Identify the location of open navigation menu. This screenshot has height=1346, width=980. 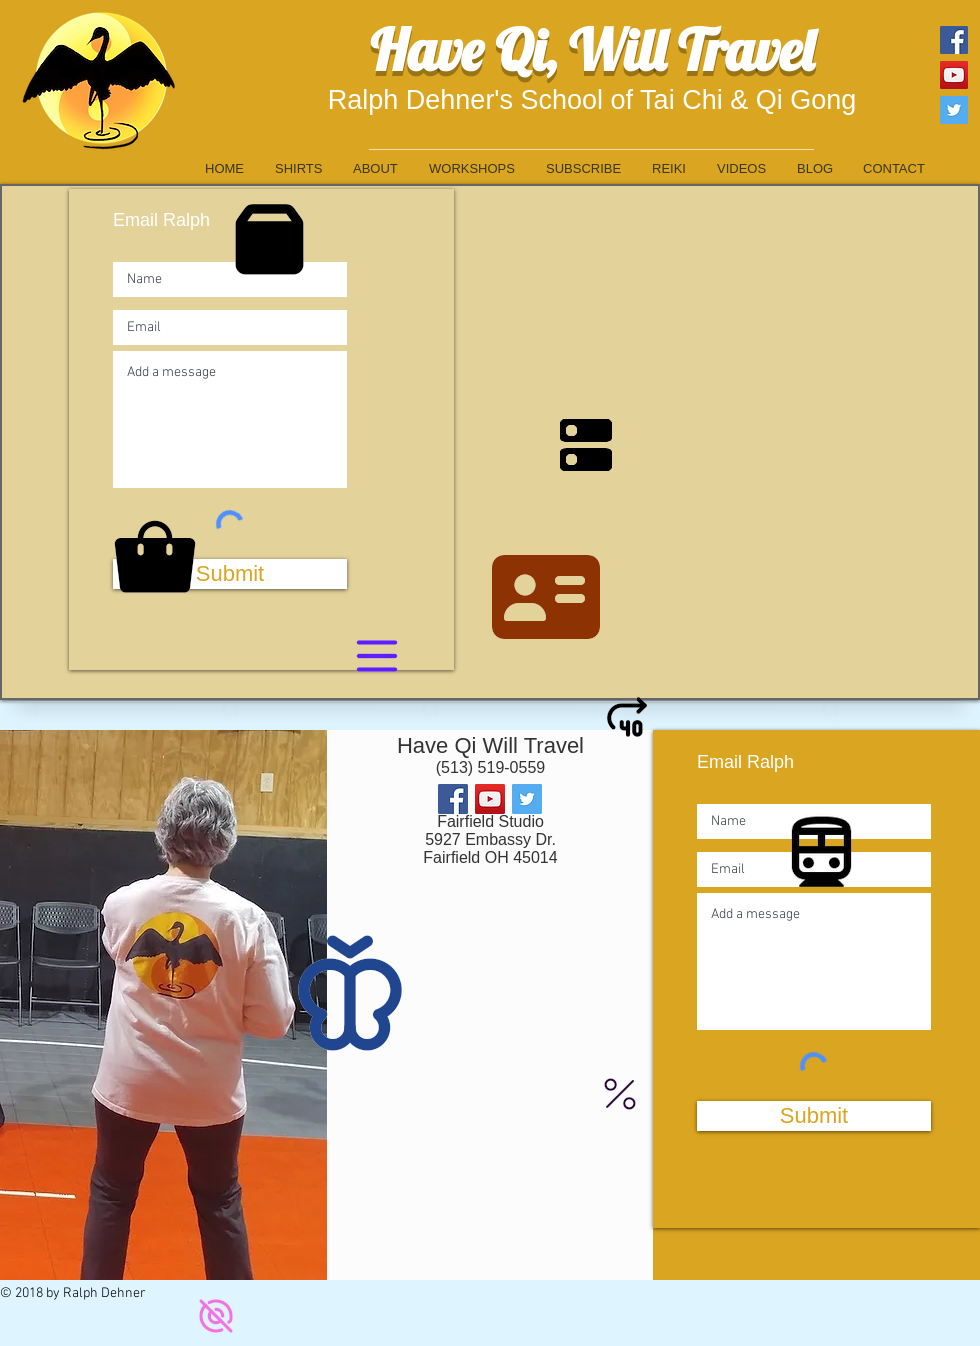
(377, 656).